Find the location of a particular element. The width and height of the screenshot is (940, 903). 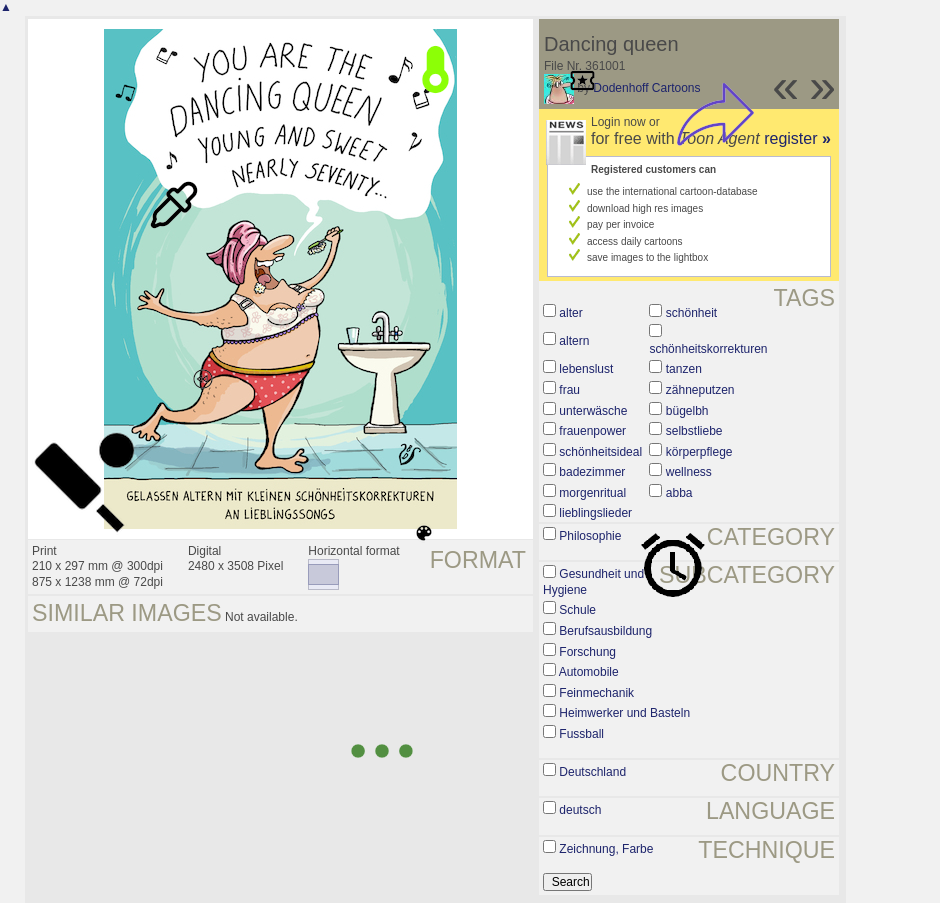

access color or theme customization options is located at coordinates (424, 533).